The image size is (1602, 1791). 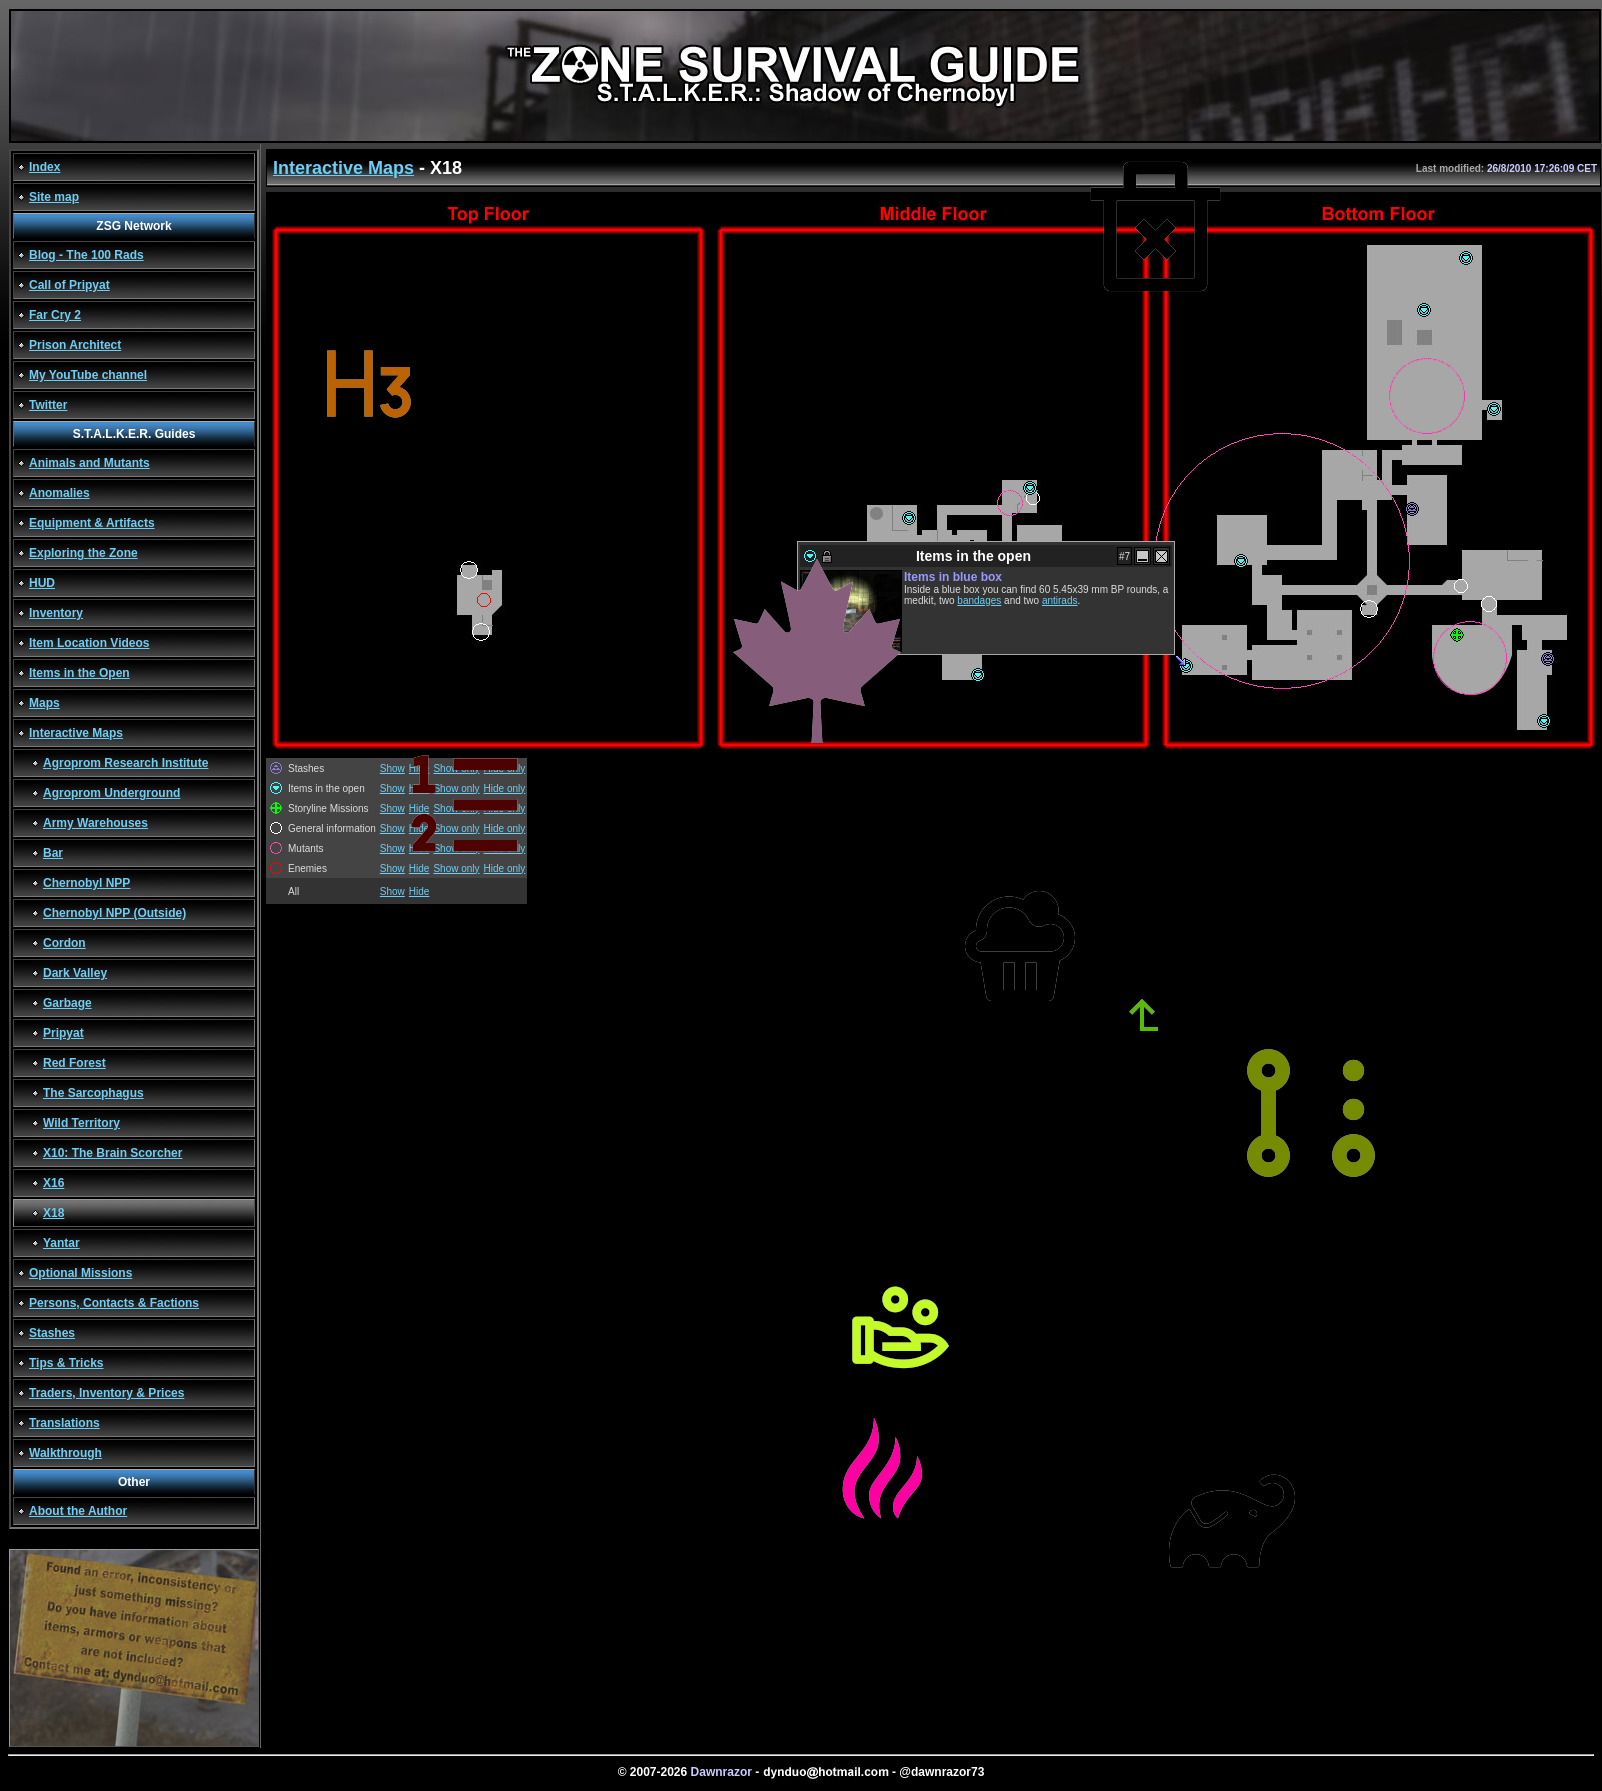 What do you see at coordinates (1144, 1017) in the screenshot?
I see `navigate back and up one level` at bounding box center [1144, 1017].